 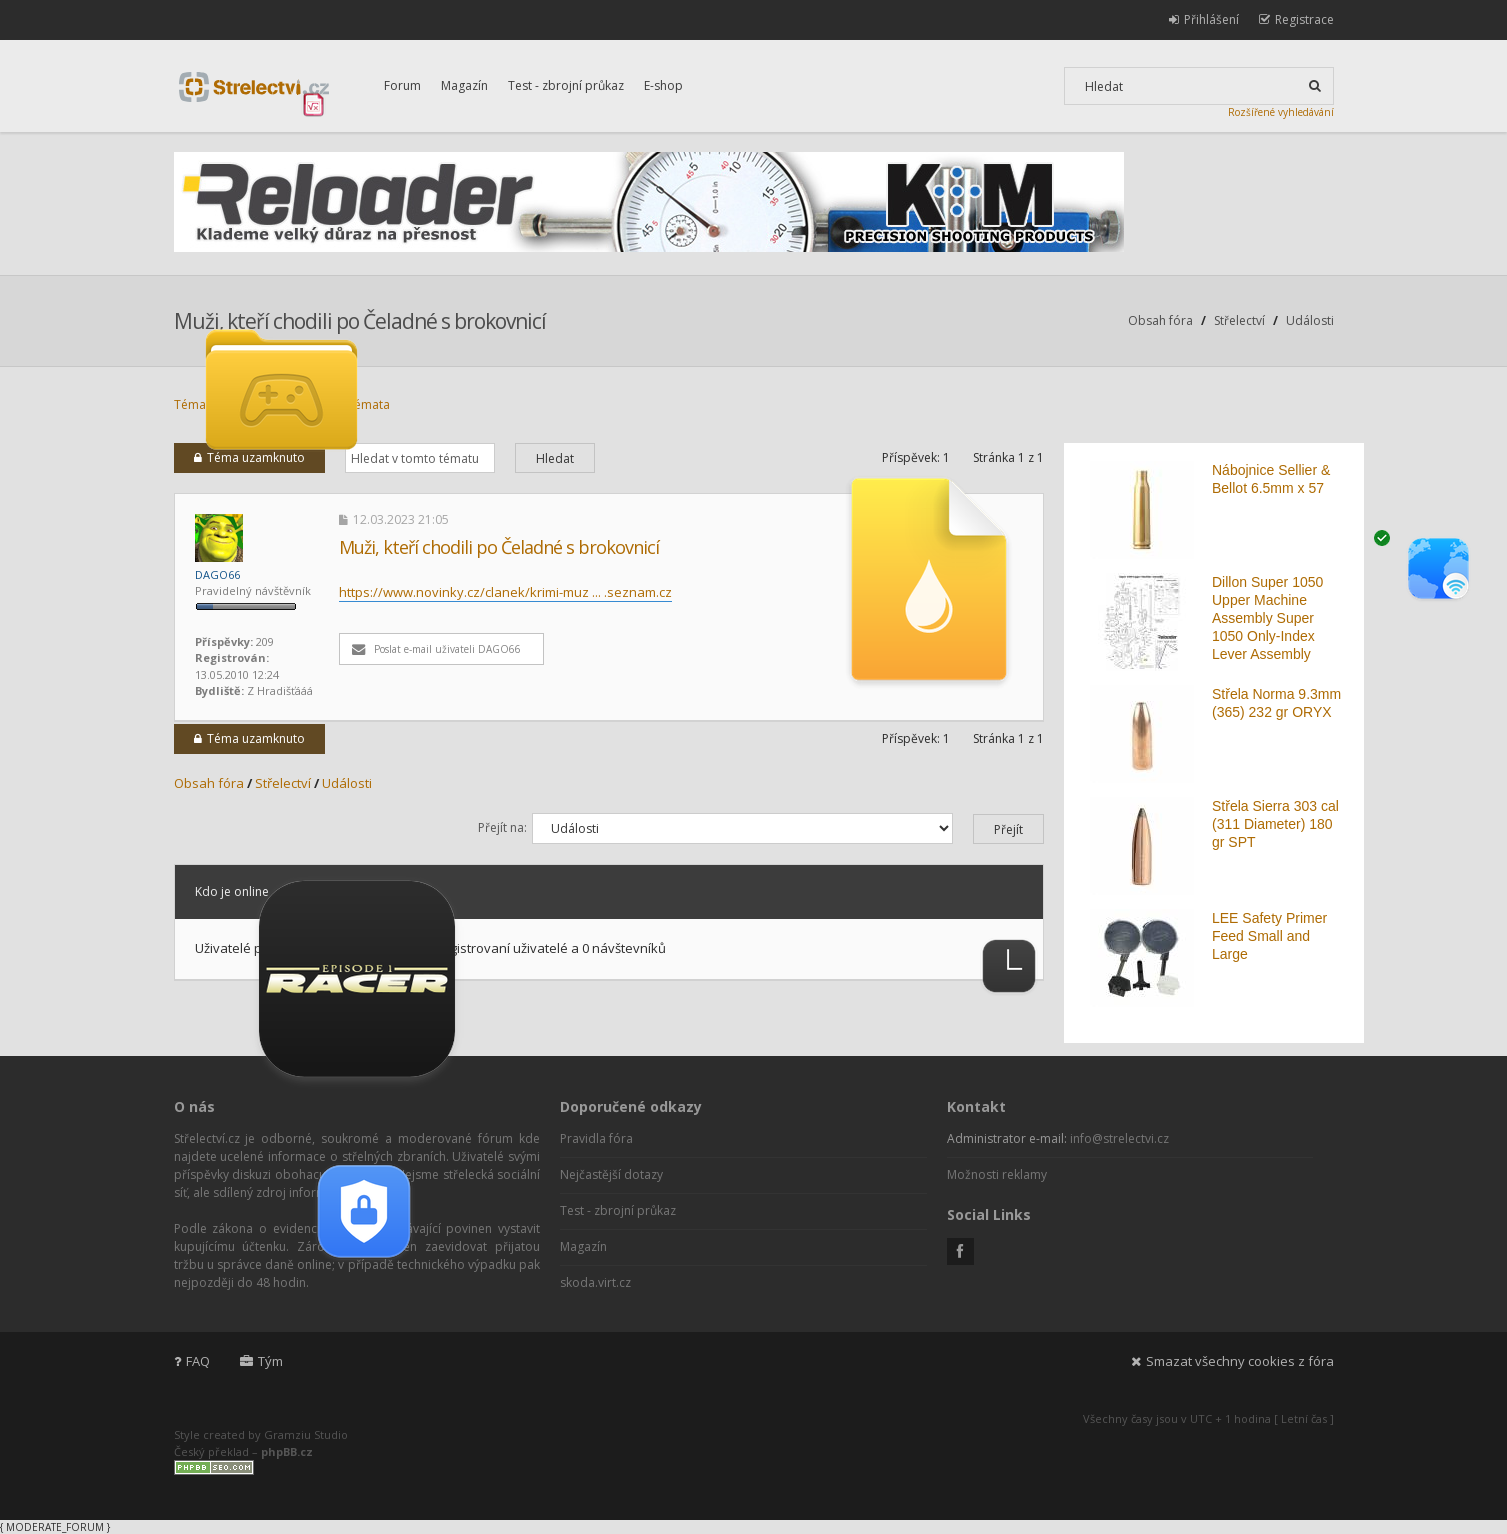 I want to click on open your games folder, so click(x=281, y=389).